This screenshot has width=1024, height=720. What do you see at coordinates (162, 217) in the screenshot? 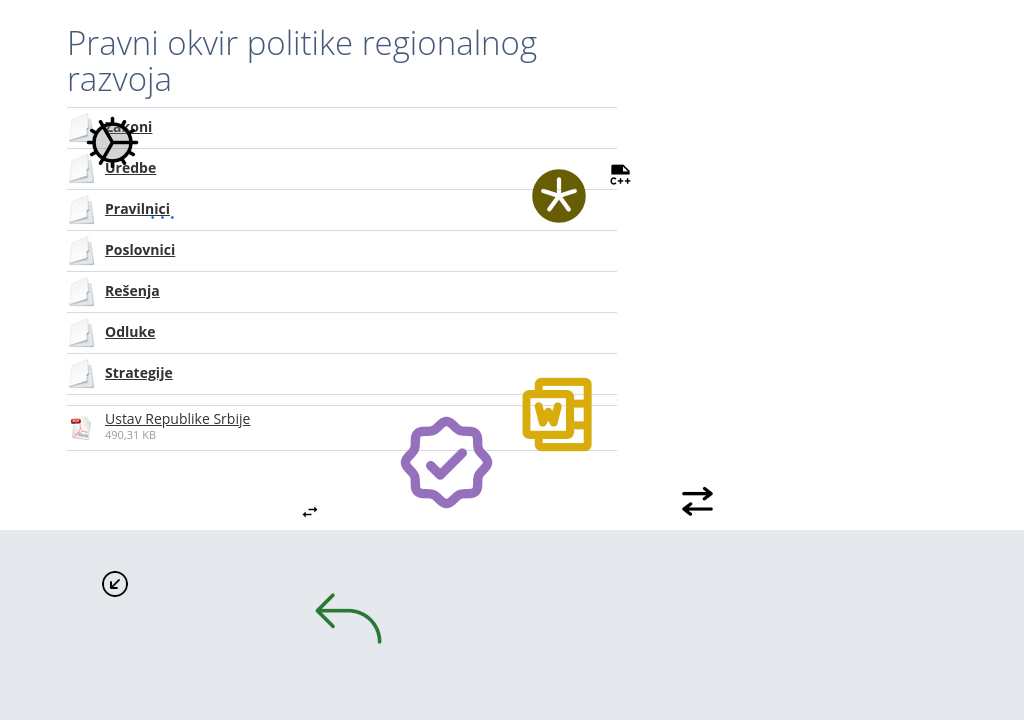
I see `access more options or actions` at bounding box center [162, 217].